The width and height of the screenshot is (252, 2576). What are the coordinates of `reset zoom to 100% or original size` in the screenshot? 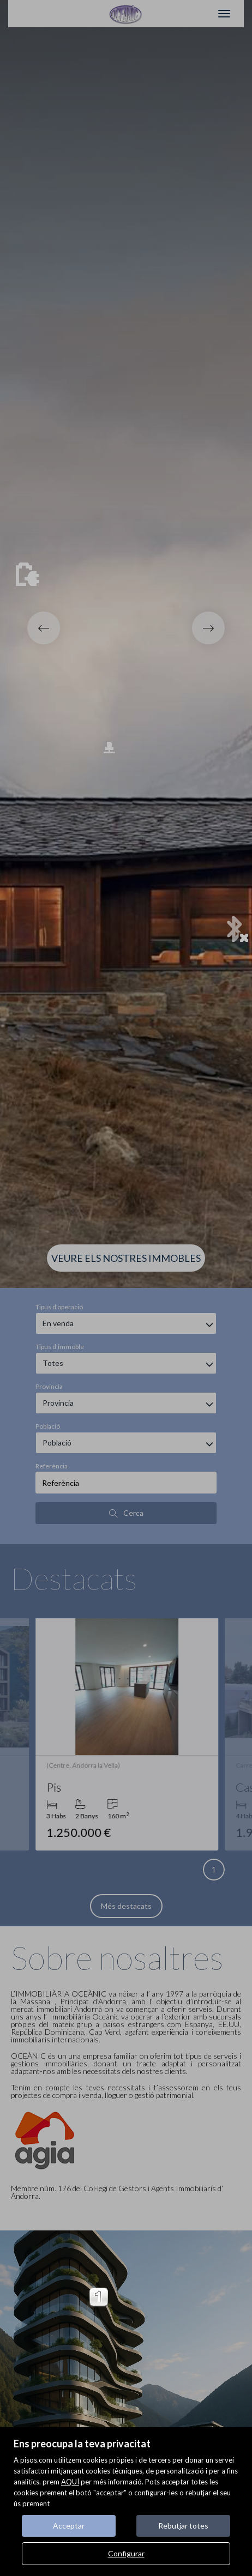 It's located at (99, 2296).